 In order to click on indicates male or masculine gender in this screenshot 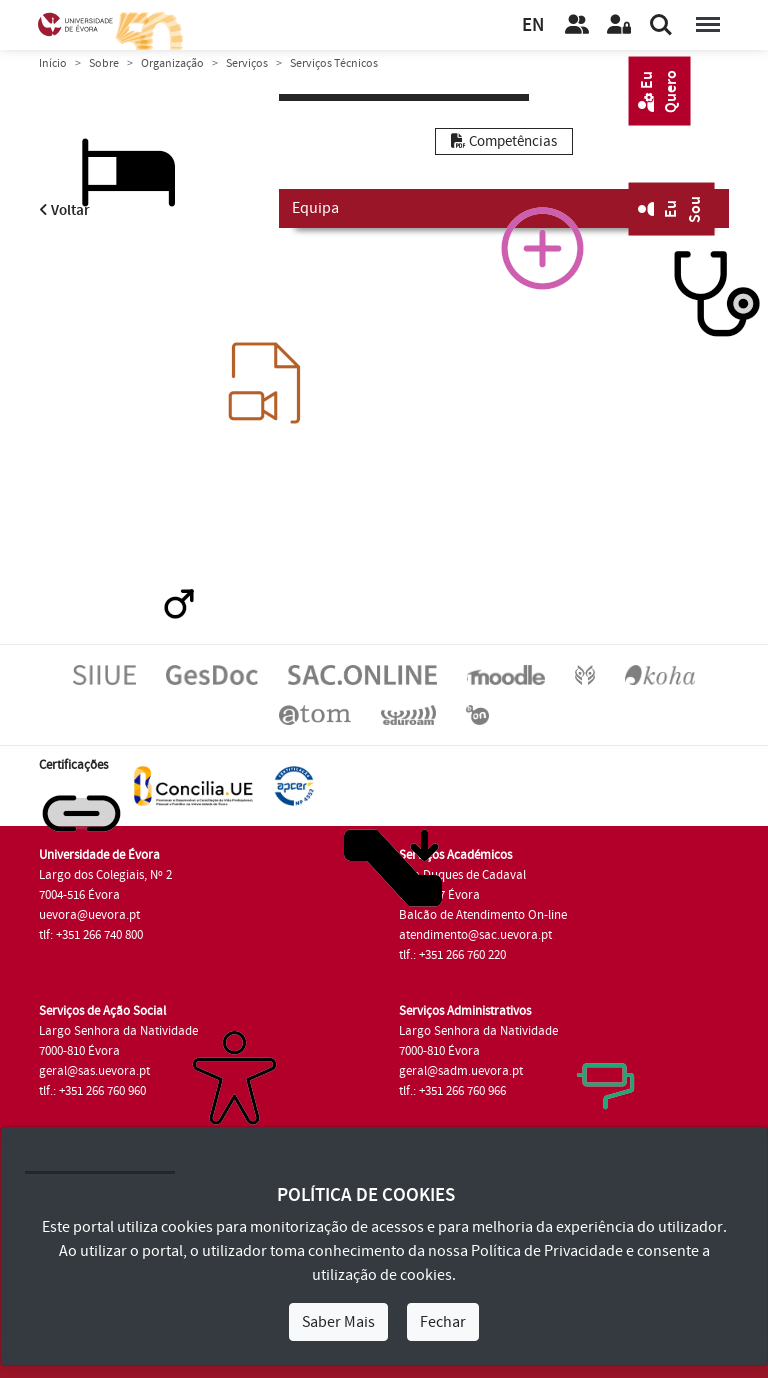, I will do `click(179, 604)`.